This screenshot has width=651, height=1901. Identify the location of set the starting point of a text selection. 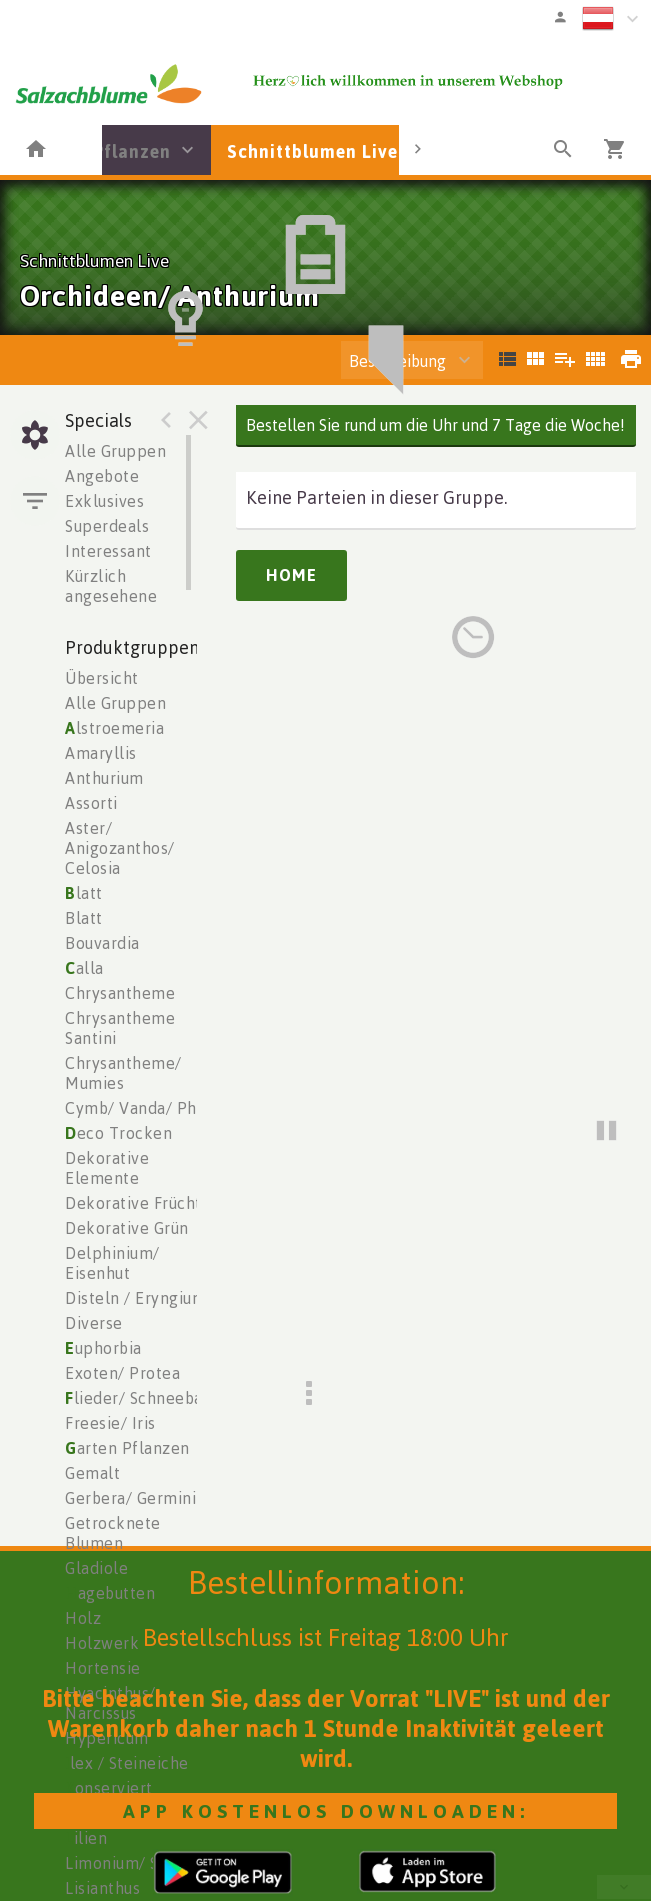
(386, 360).